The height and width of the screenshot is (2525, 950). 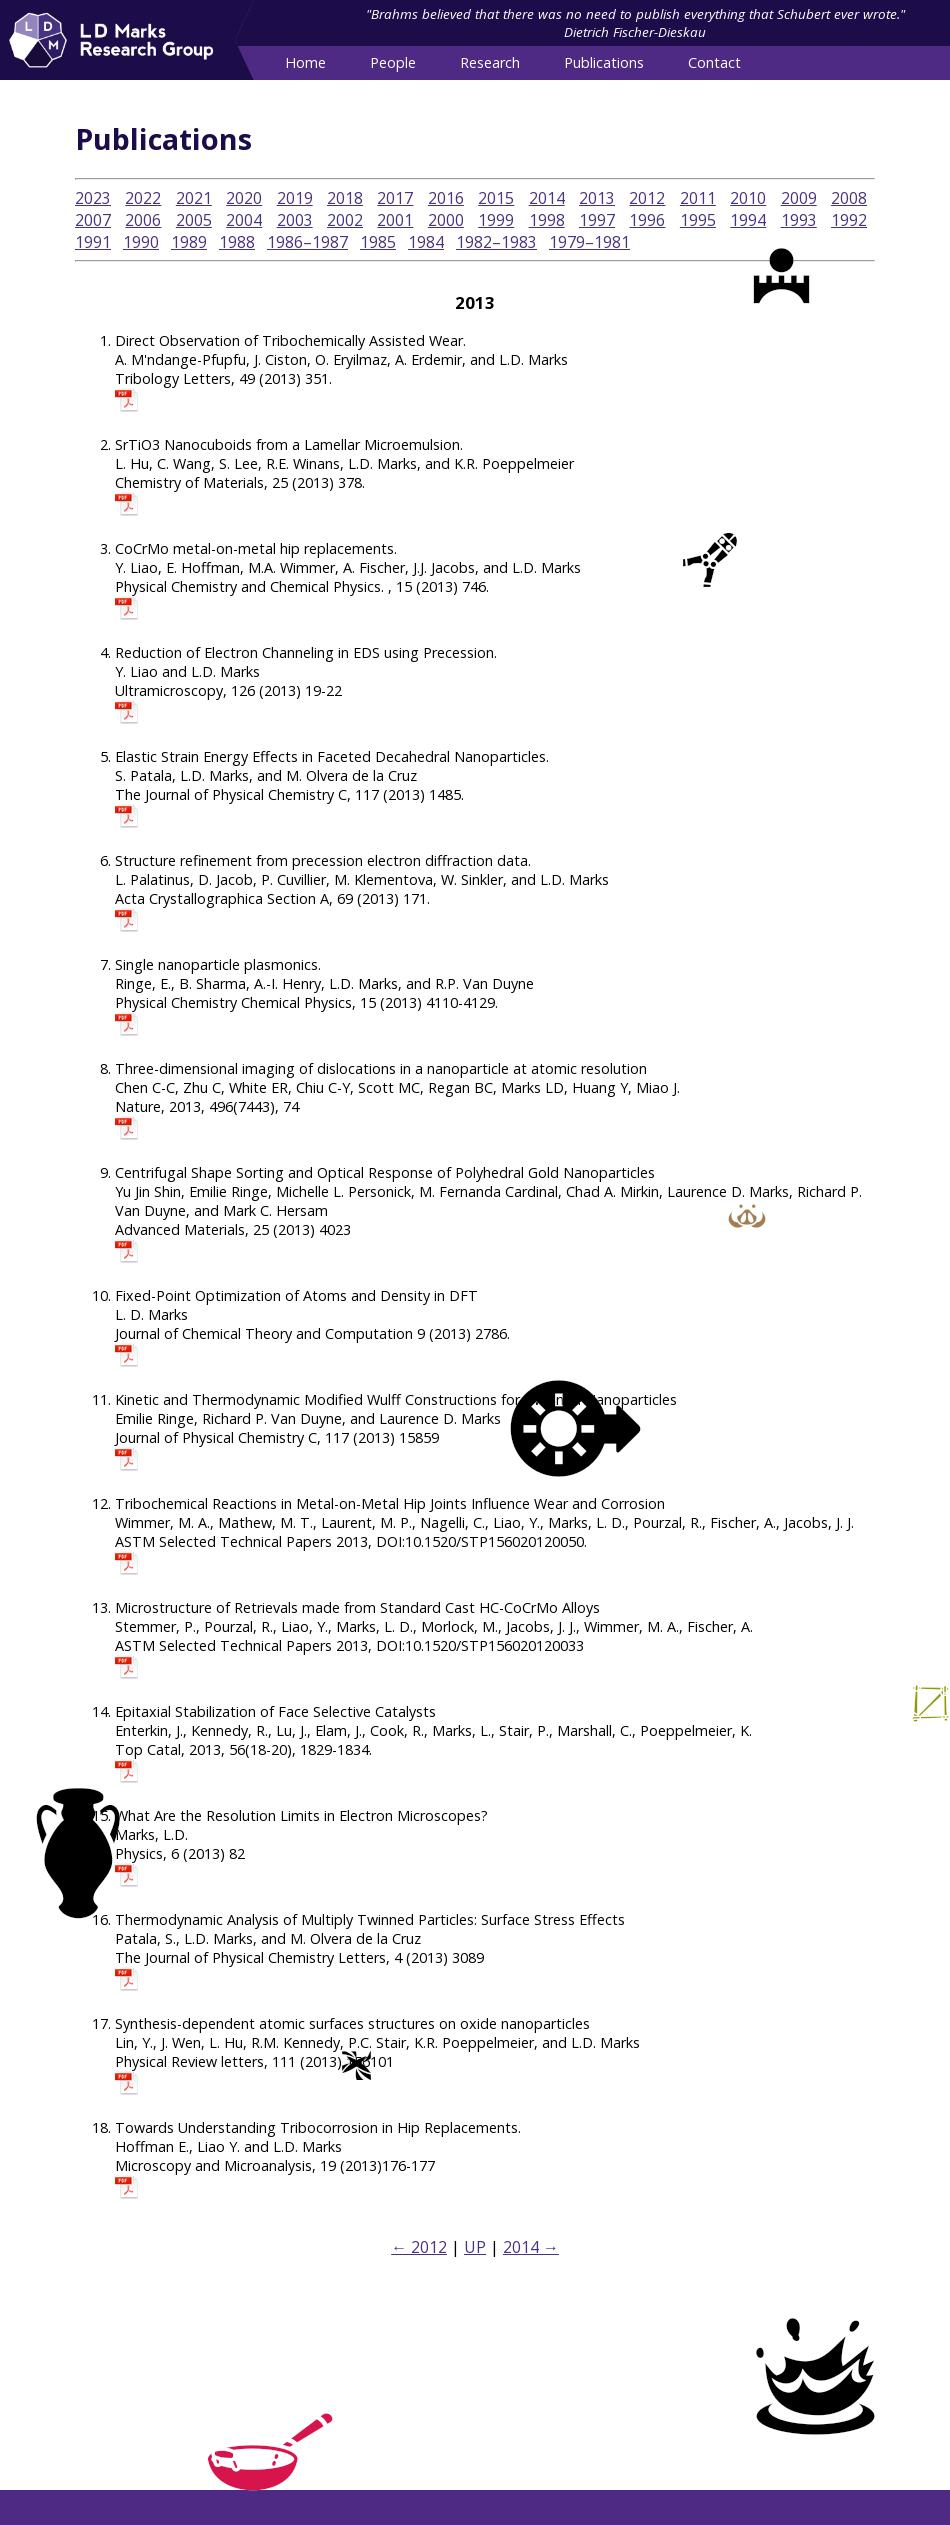 I want to click on water effect or splash animation trigger, so click(x=815, y=2376).